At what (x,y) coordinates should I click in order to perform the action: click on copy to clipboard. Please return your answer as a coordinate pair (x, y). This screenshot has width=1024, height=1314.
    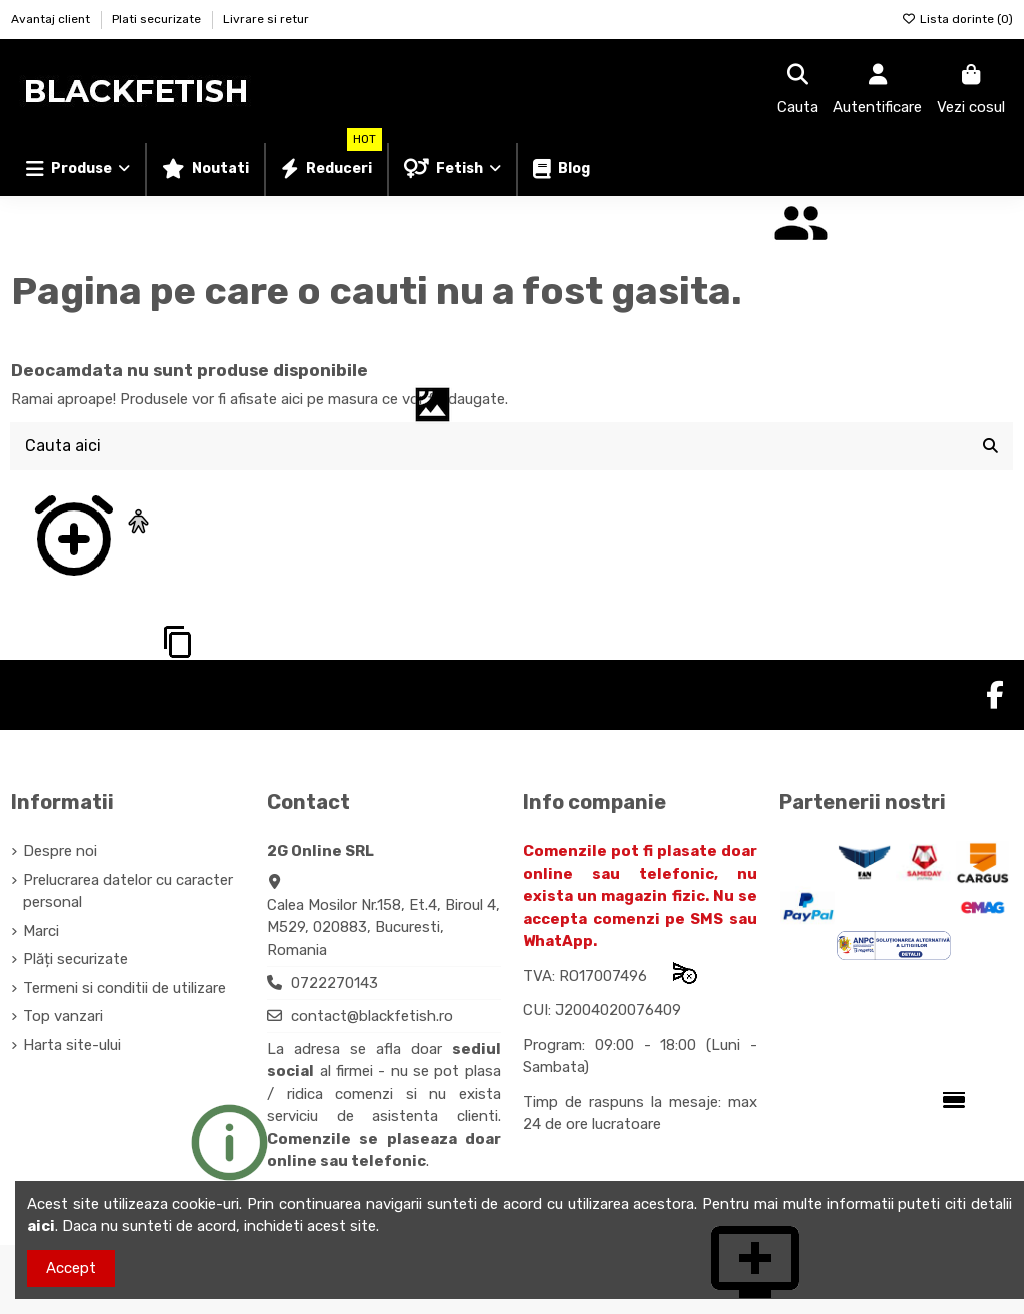
    Looking at the image, I should click on (178, 642).